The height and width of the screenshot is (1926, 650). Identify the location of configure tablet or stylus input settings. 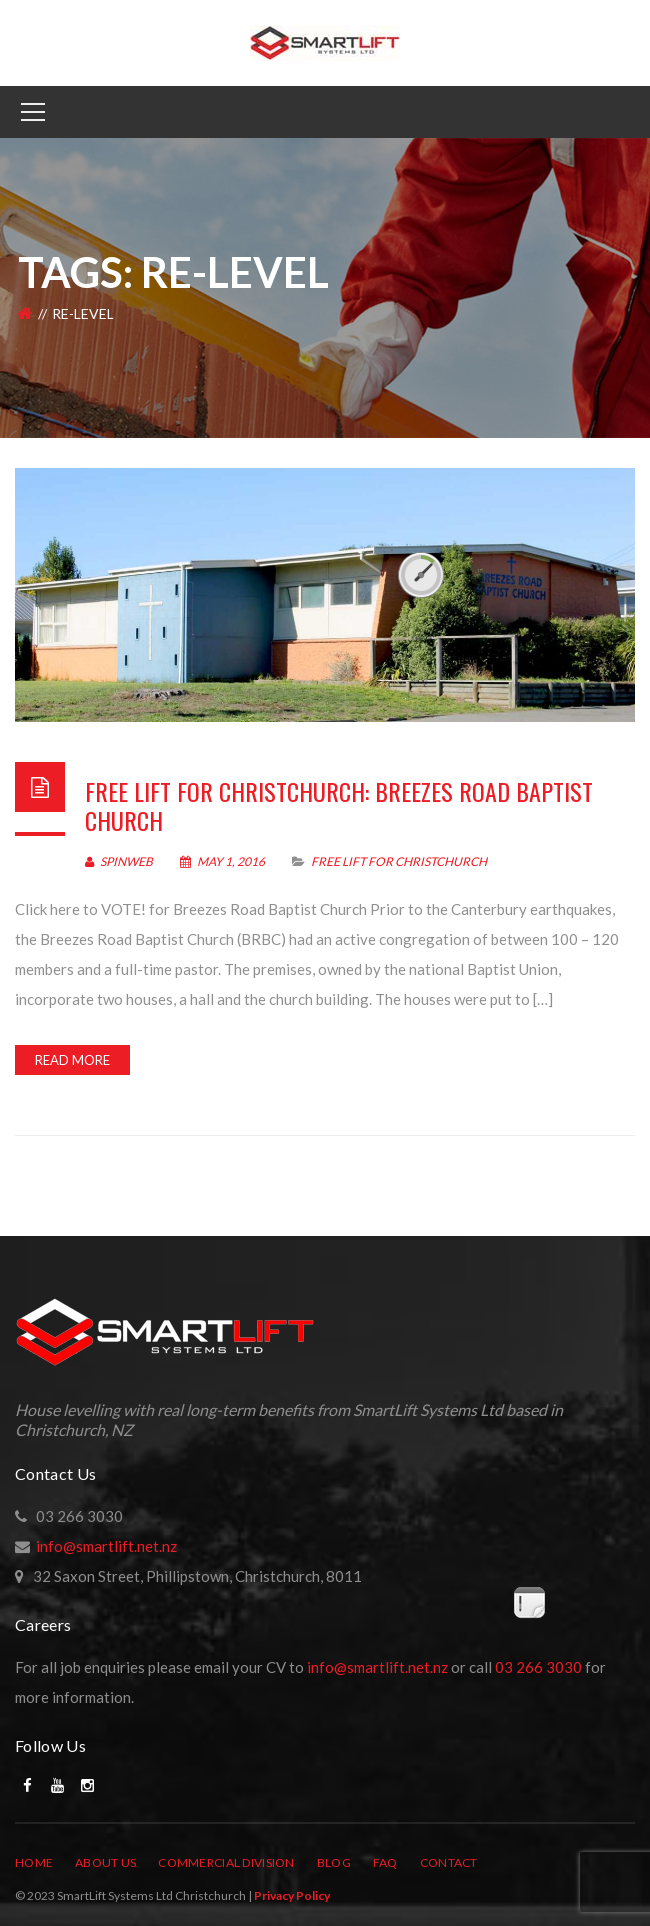
(529, 1602).